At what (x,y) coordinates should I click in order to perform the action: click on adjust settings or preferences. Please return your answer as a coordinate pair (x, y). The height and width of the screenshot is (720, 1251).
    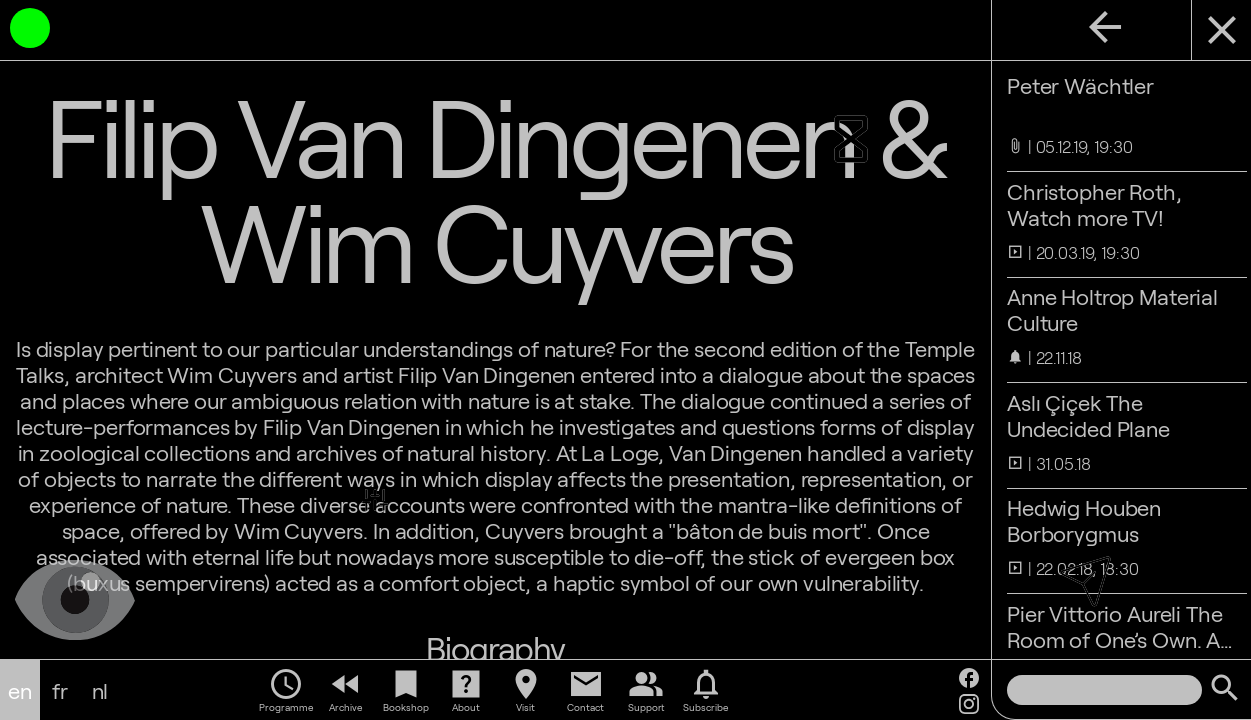
    Looking at the image, I should click on (375, 500).